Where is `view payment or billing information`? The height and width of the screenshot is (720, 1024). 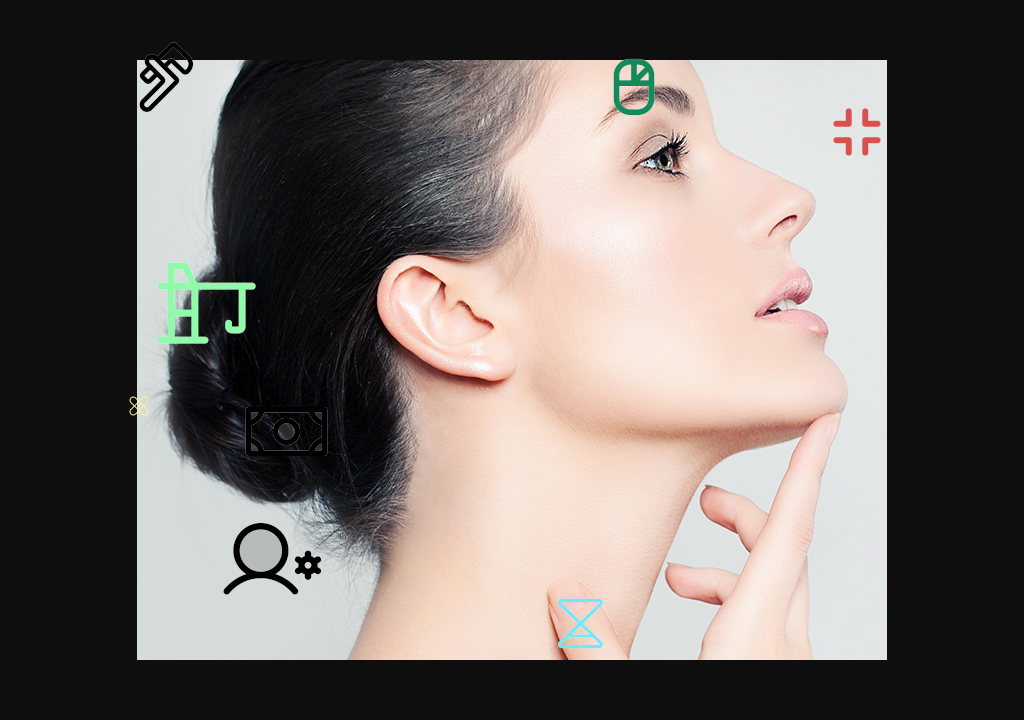
view payment or billing information is located at coordinates (286, 431).